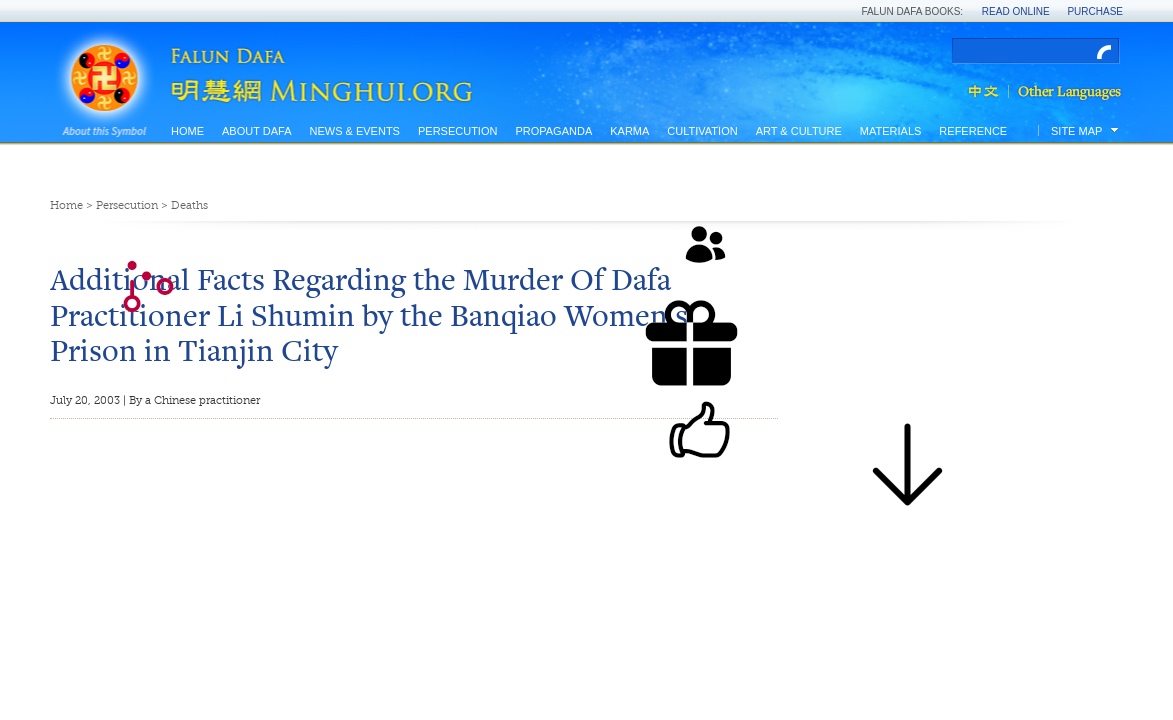 The image size is (1173, 720). What do you see at coordinates (705, 244) in the screenshot?
I see `view all users or team members` at bounding box center [705, 244].